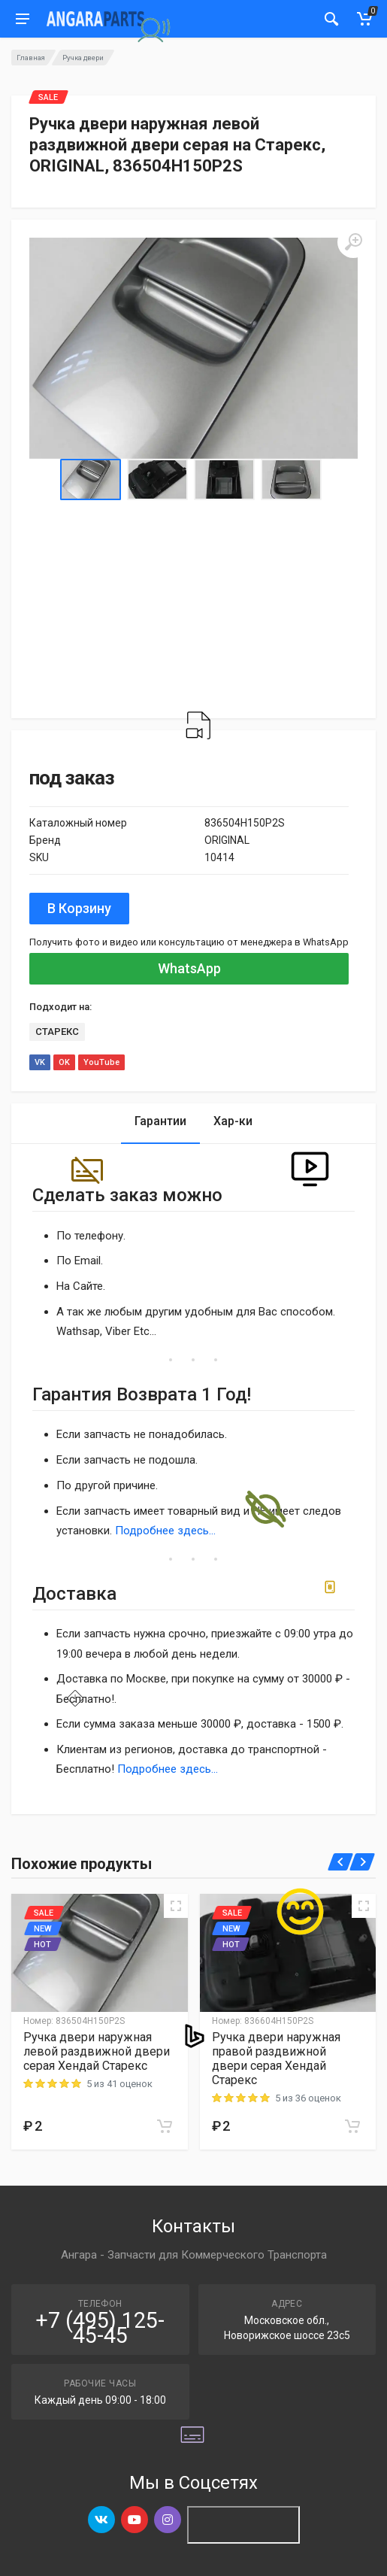 The width and height of the screenshot is (387, 2576). I want to click on enable subtitles or closed captions, so click(192, 2435).